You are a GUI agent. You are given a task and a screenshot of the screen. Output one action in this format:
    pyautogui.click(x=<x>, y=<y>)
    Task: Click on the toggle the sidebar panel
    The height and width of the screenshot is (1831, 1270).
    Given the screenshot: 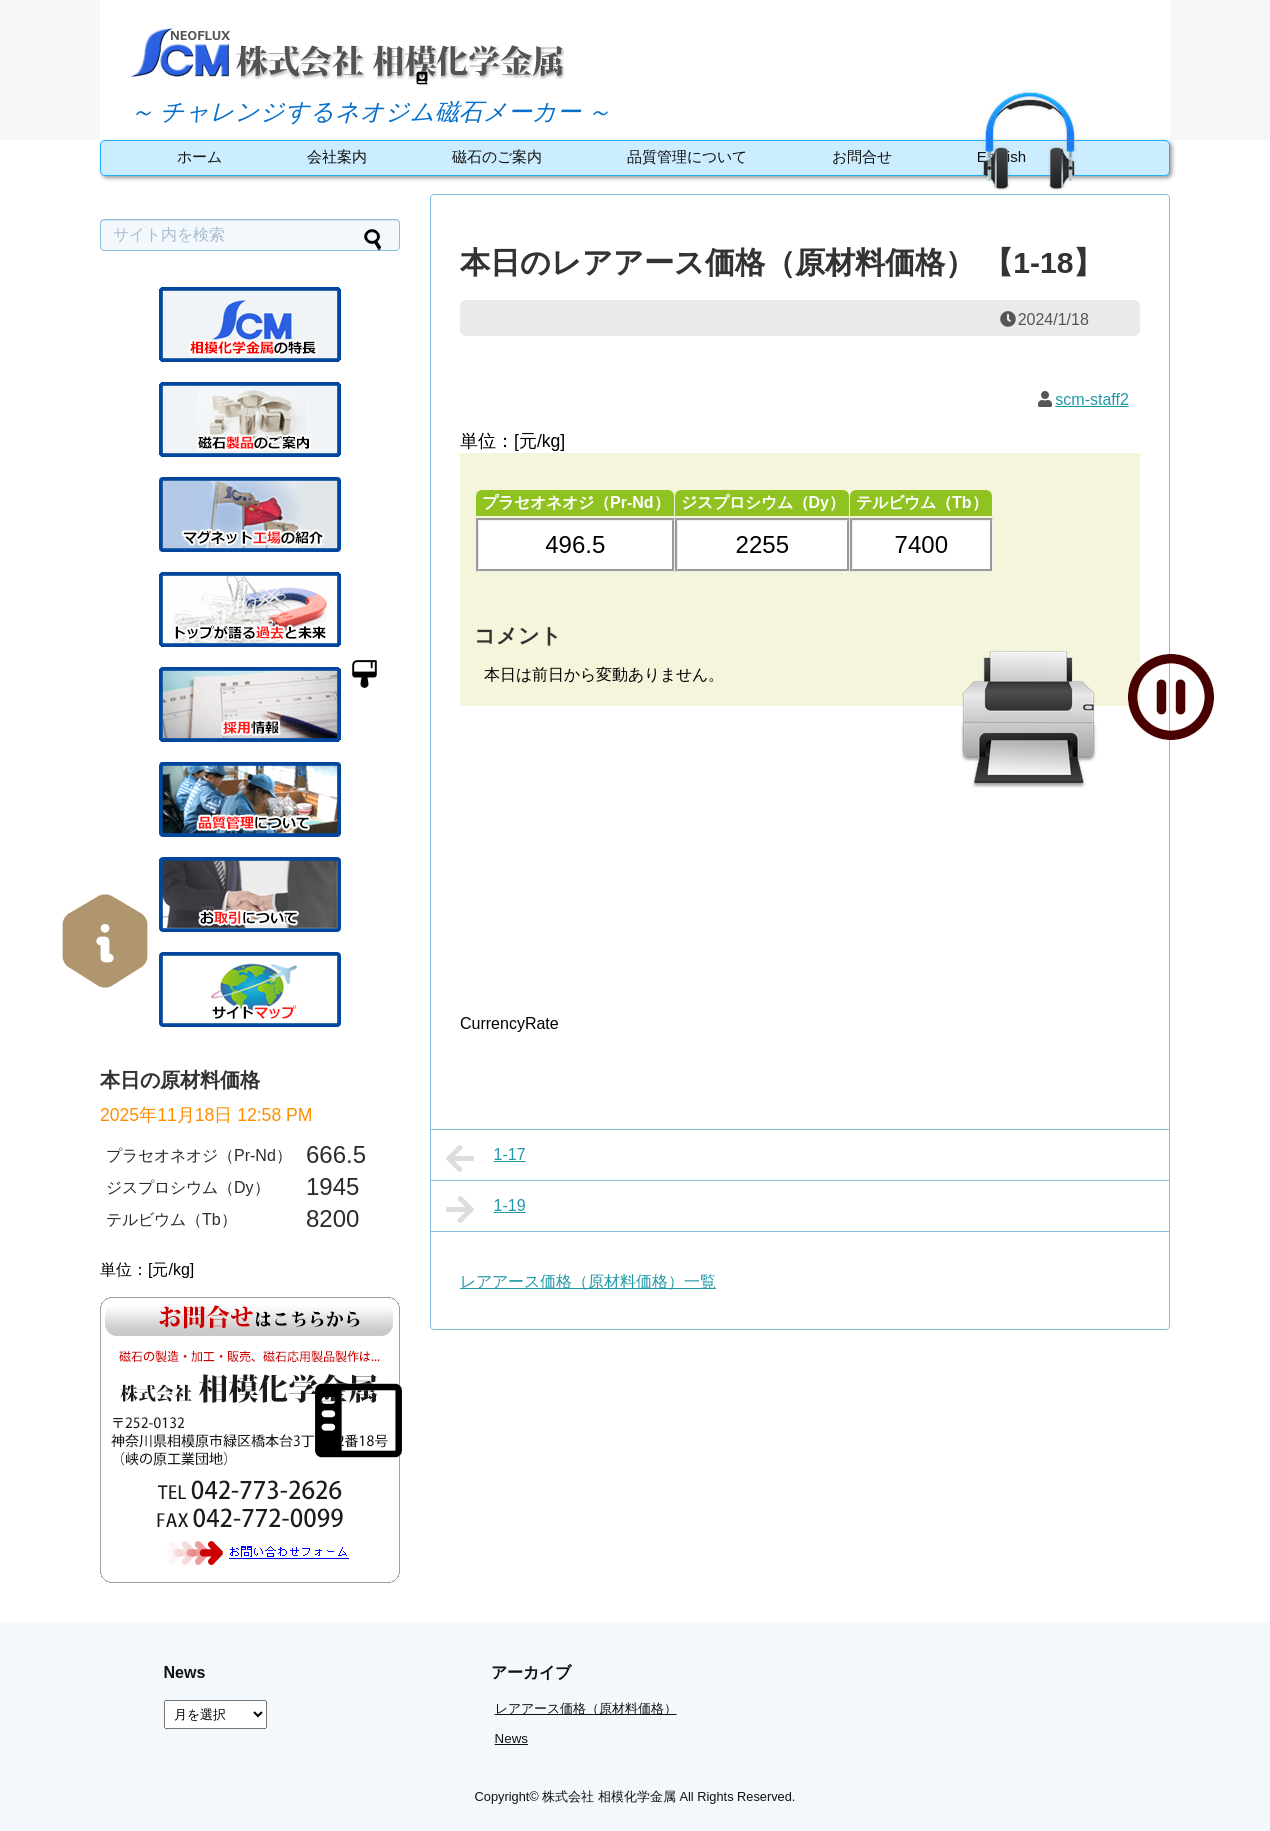 What is the action you would take?
    pyautogui.click(x=358, y=1420)
    